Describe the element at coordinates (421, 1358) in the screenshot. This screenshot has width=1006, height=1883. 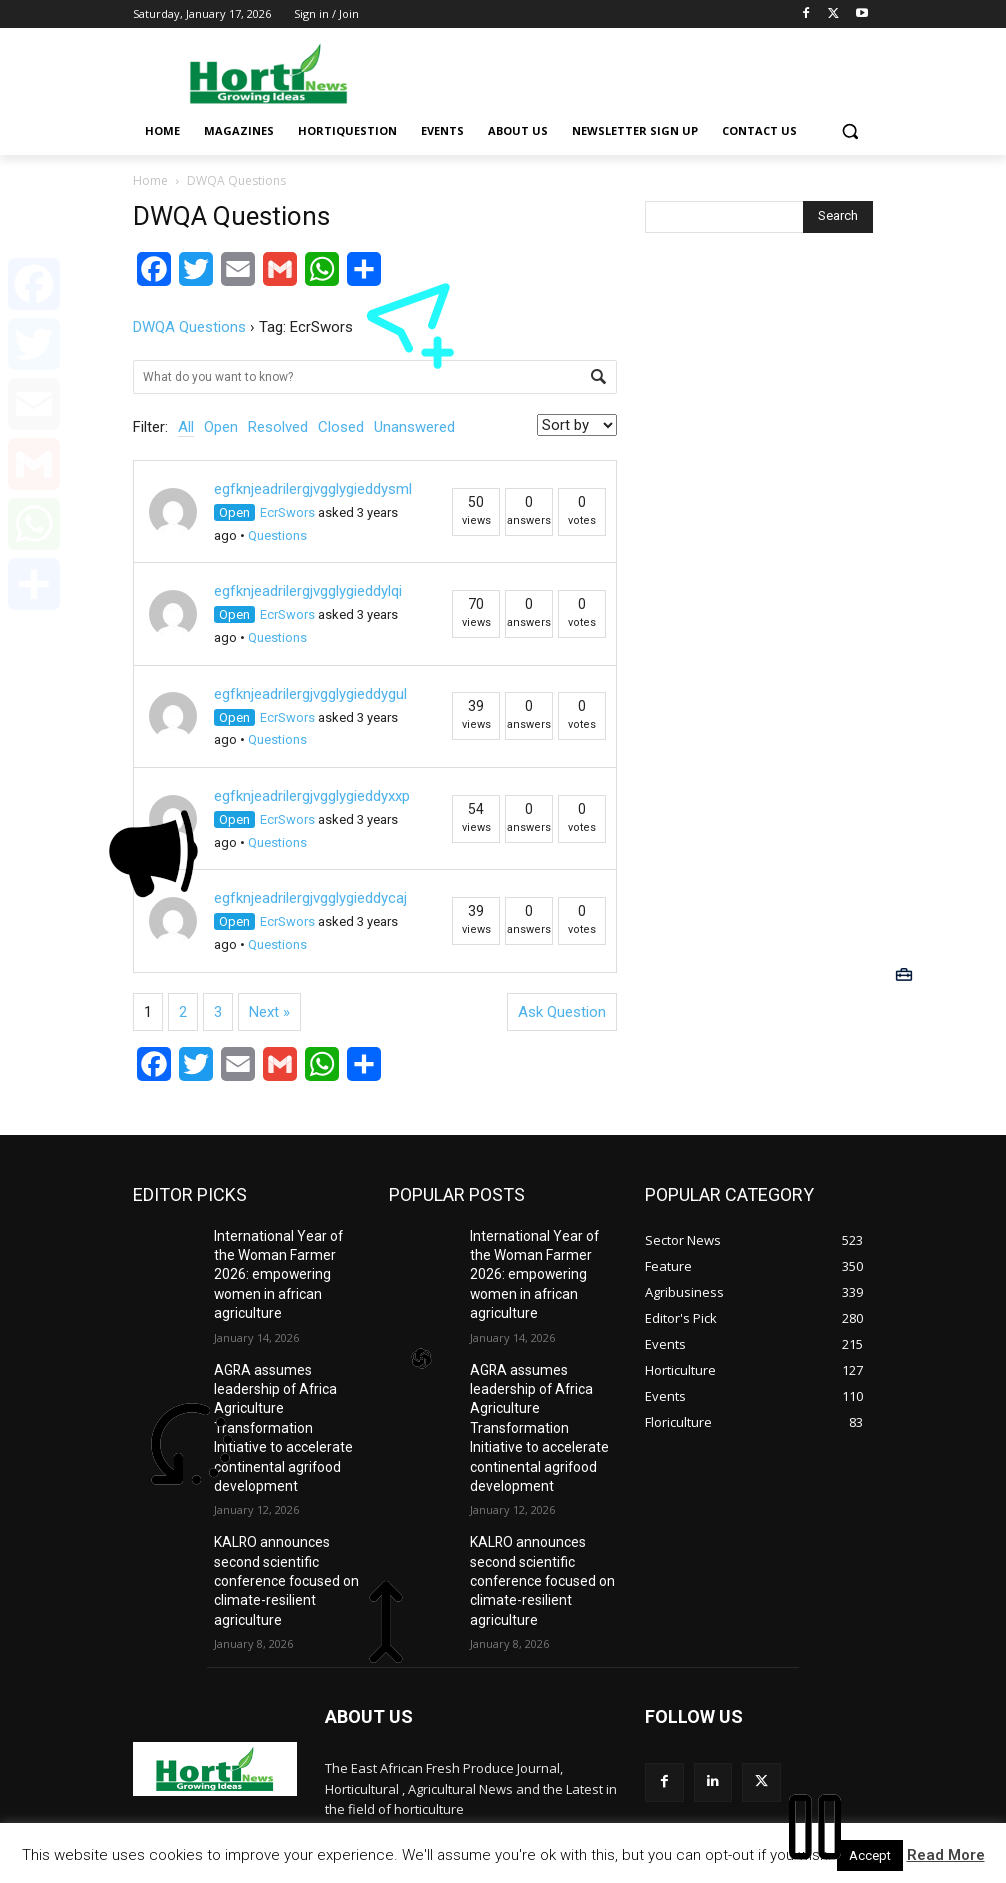
I see `open OpenAI or ChatGPT app` at that location.